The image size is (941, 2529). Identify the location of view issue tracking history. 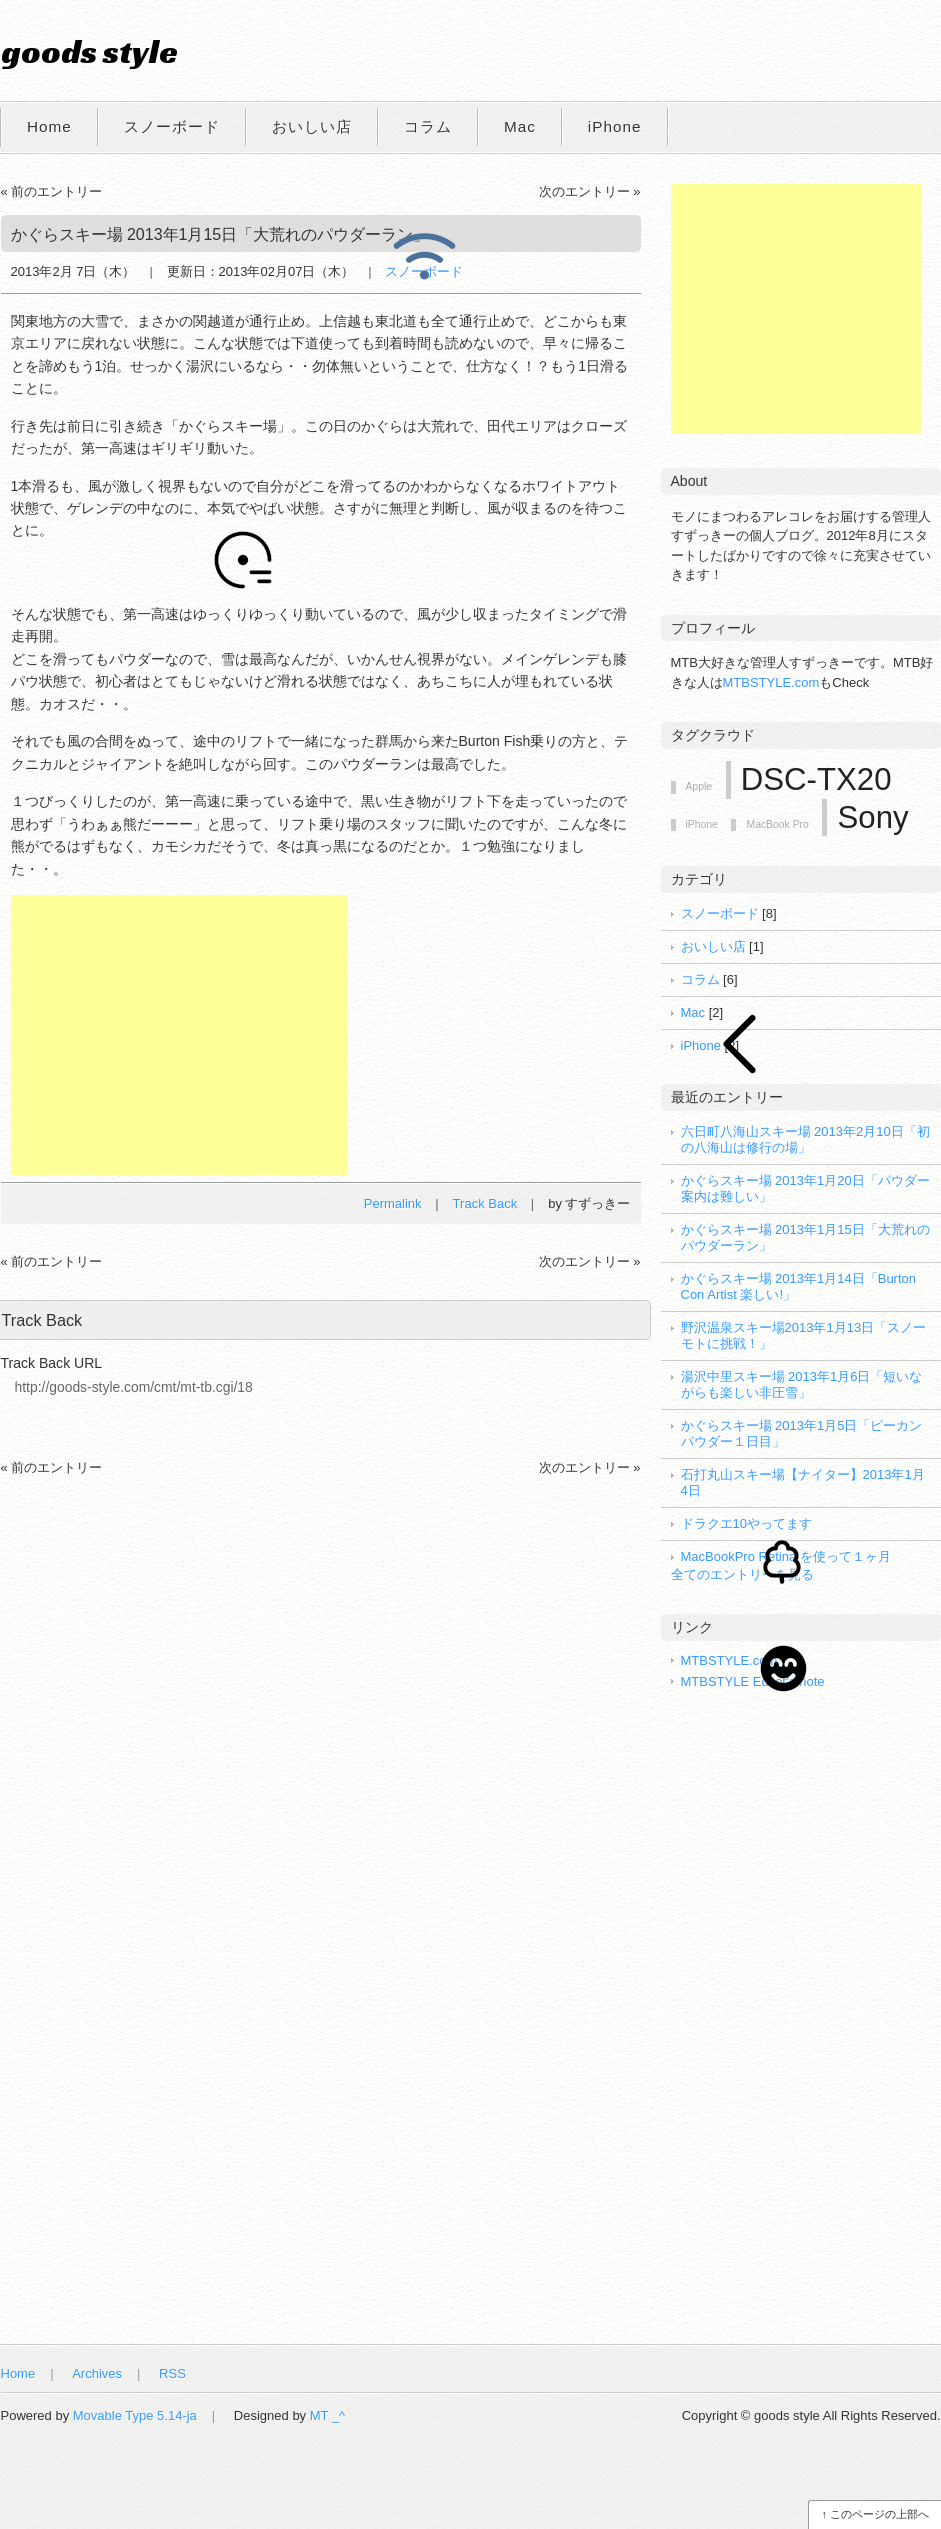
(243, 560).